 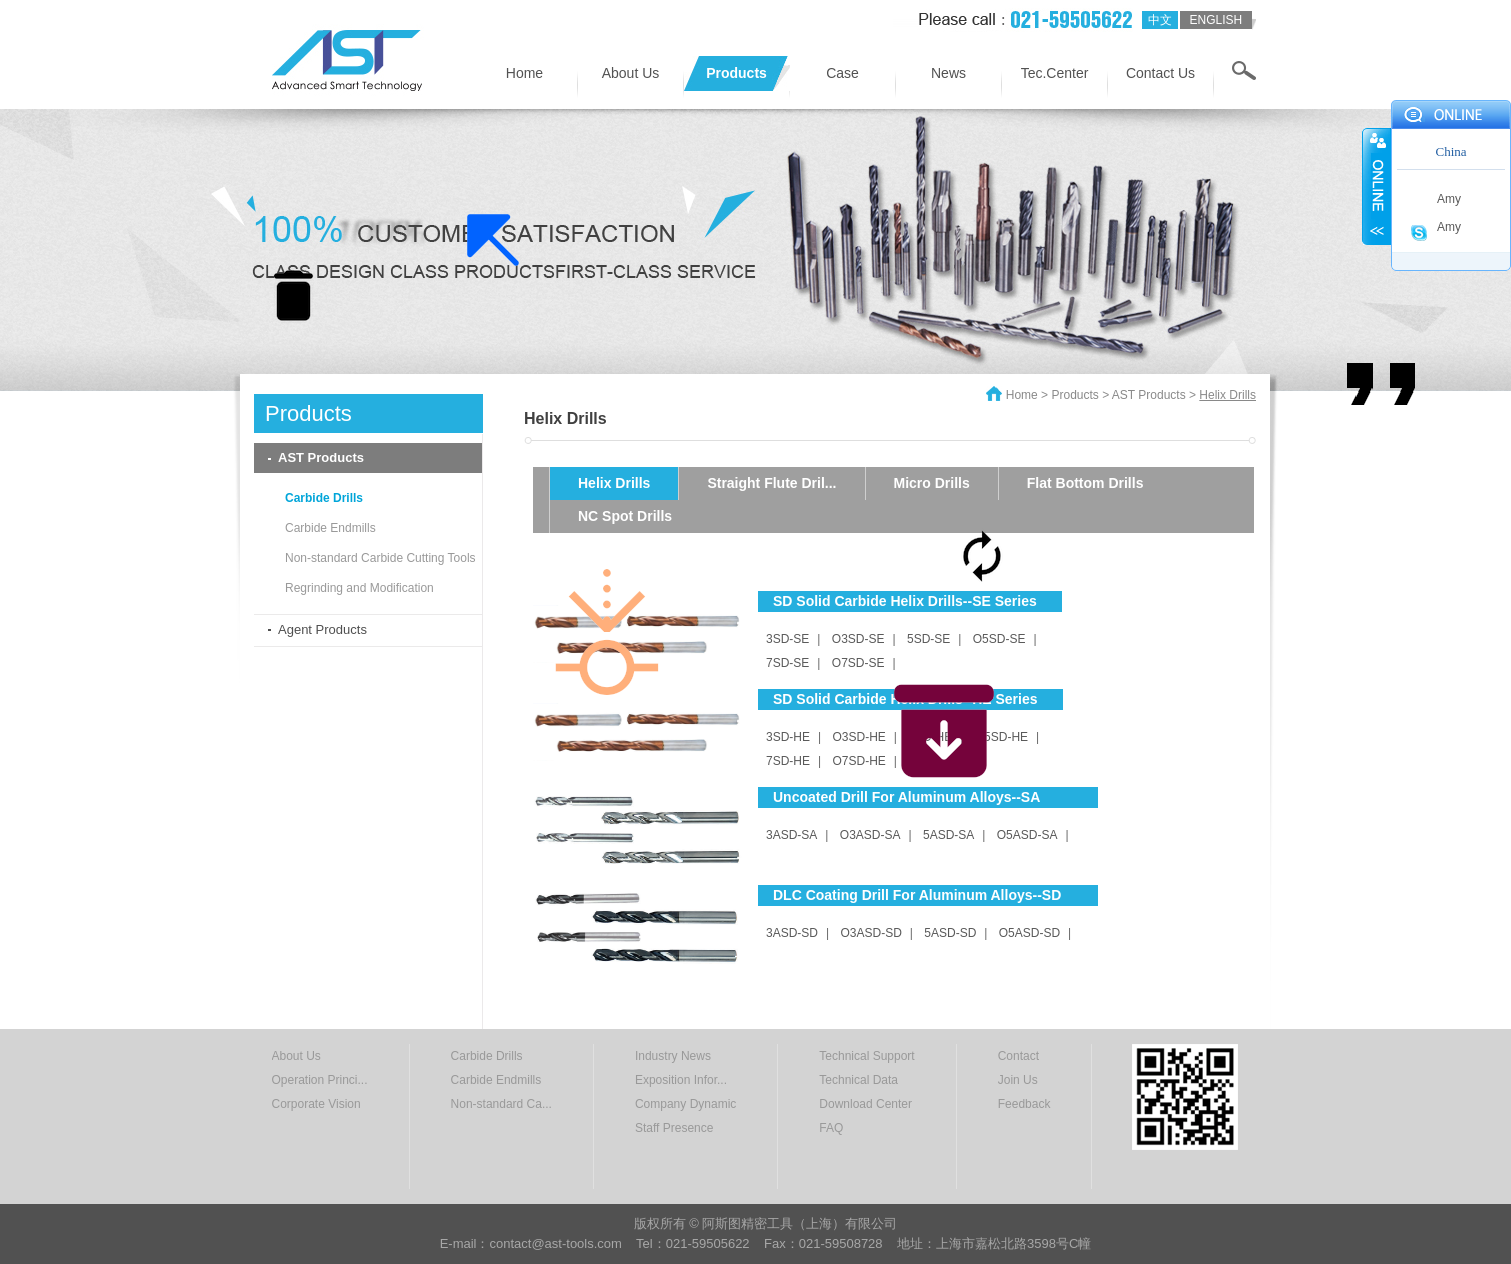 I want to click on fetch changes from remote repository, so click(x=603, y=632).